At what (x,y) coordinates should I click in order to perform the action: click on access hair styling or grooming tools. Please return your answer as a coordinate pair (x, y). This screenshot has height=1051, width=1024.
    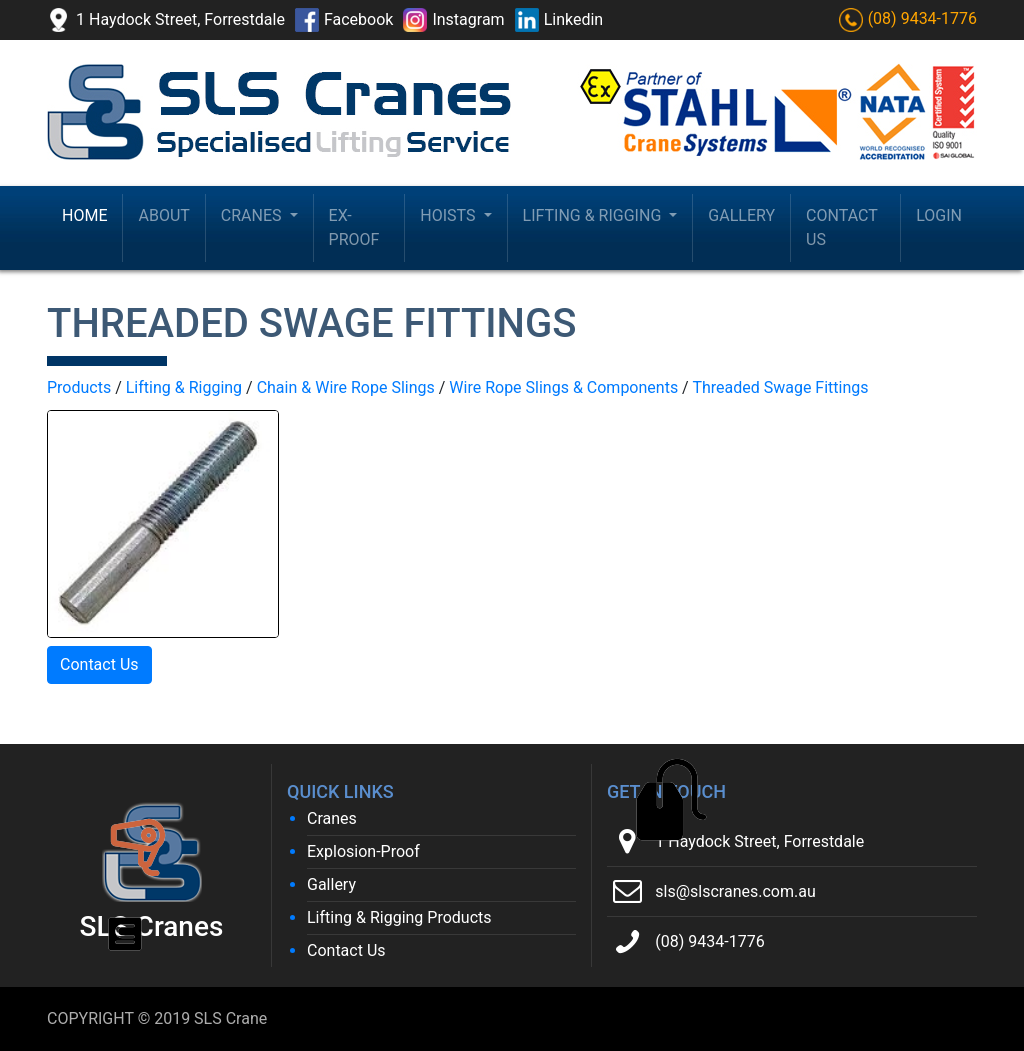
    Looking at the image, I should click on (139, 845).